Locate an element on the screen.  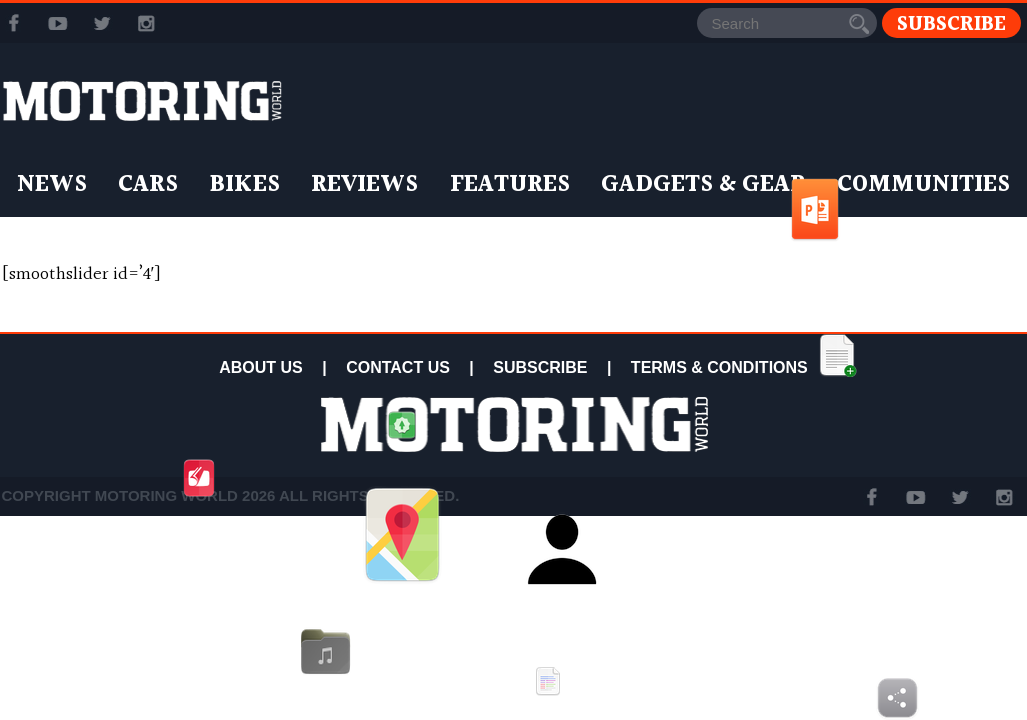
open a script or code file is located at coordinates (548, 681).